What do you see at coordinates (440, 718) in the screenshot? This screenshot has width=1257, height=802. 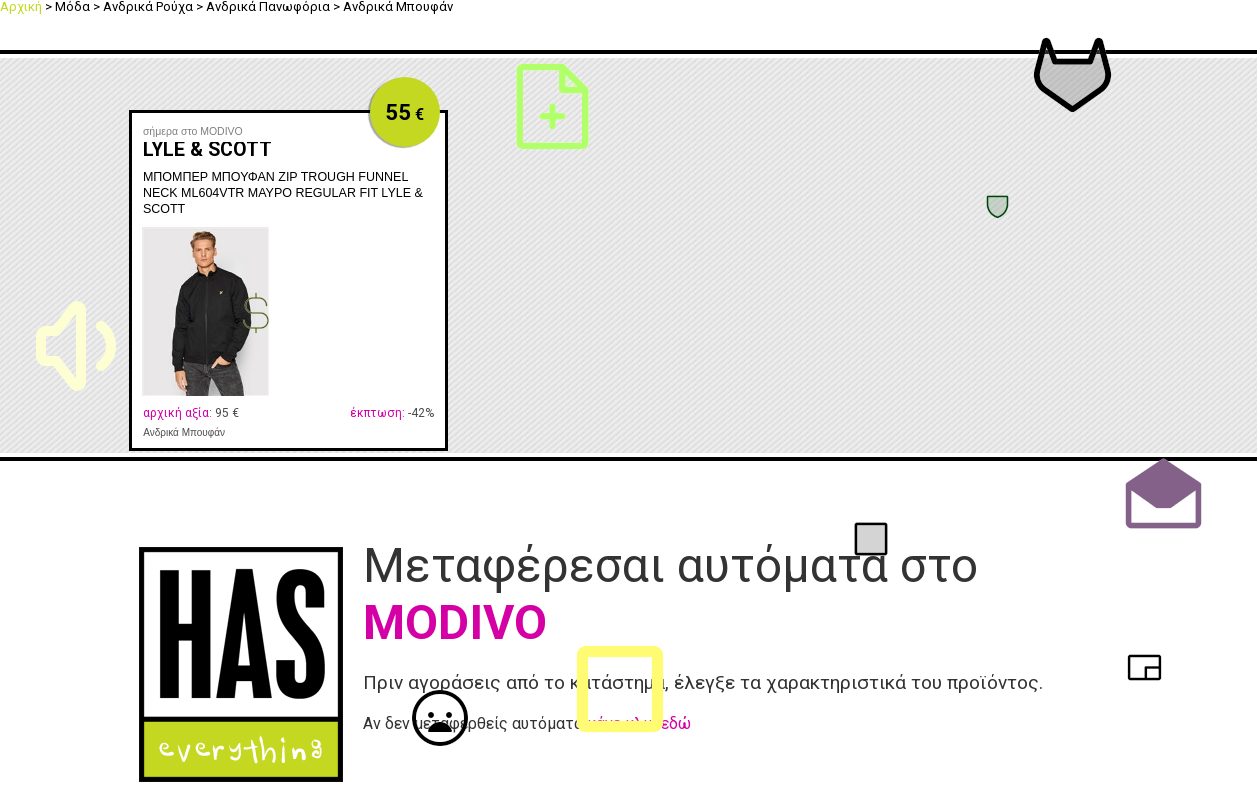 I see `express disappointment or negative feedback` at bounding box center [440, 718].